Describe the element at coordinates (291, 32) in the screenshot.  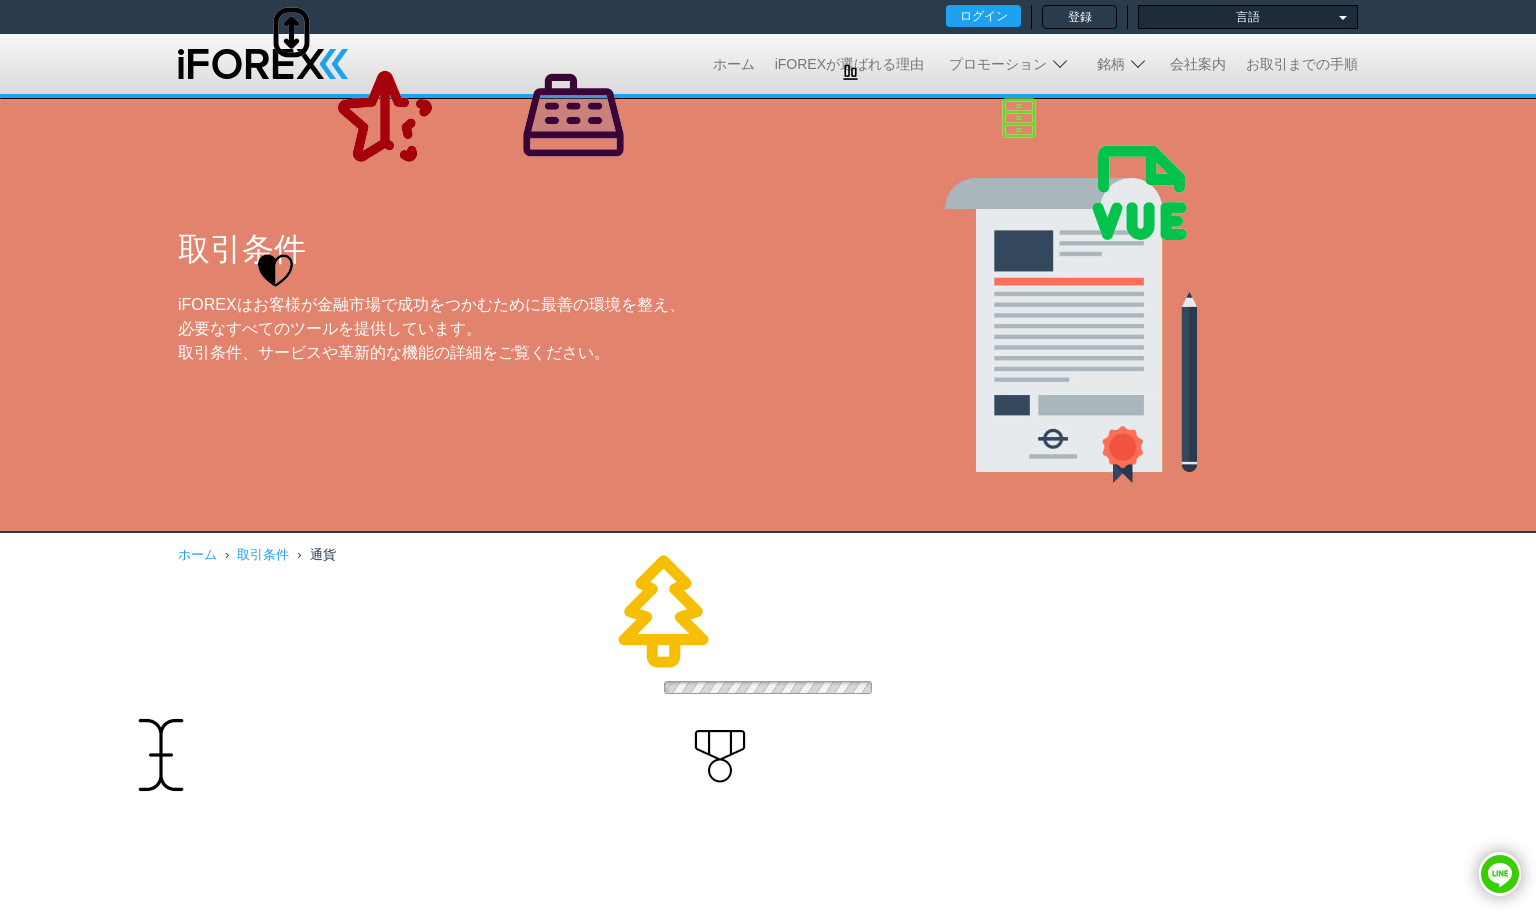
I see `scroll up or down on the page` at that location.